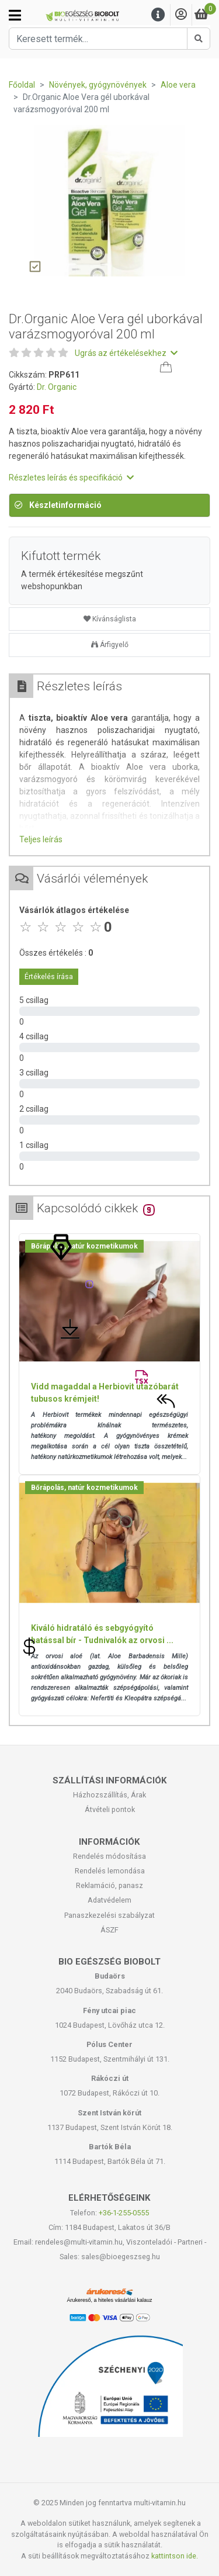 Image resolution: width=219 pixels, height=2576 pixels. I want to click on indicates 9 items or notifications, so click(149, 1210).